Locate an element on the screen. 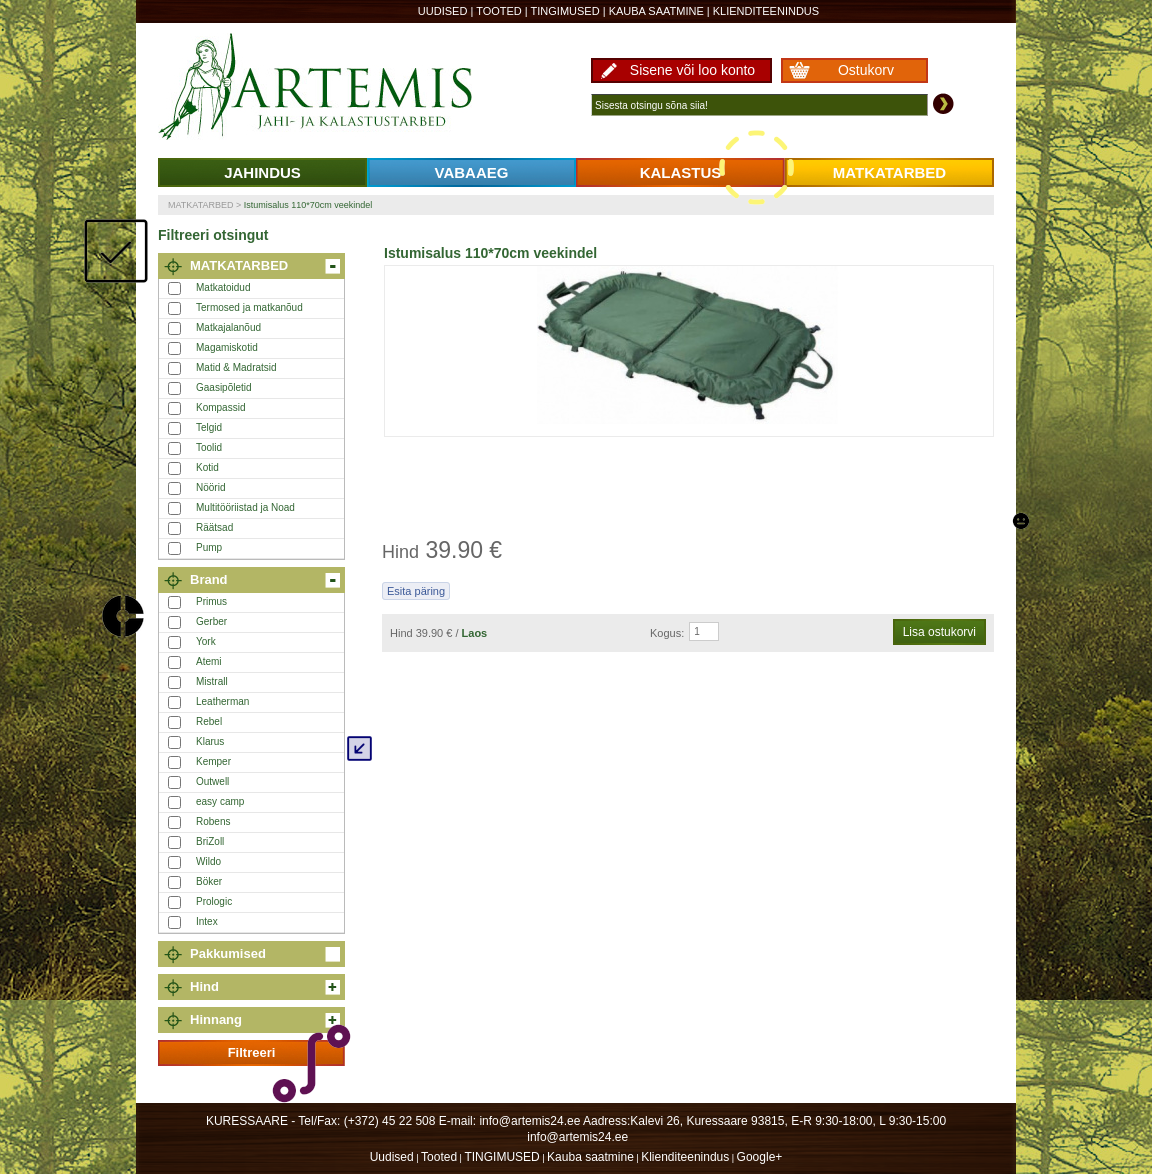  rate experience as neutral or average is located at coordinates (1021, 521).